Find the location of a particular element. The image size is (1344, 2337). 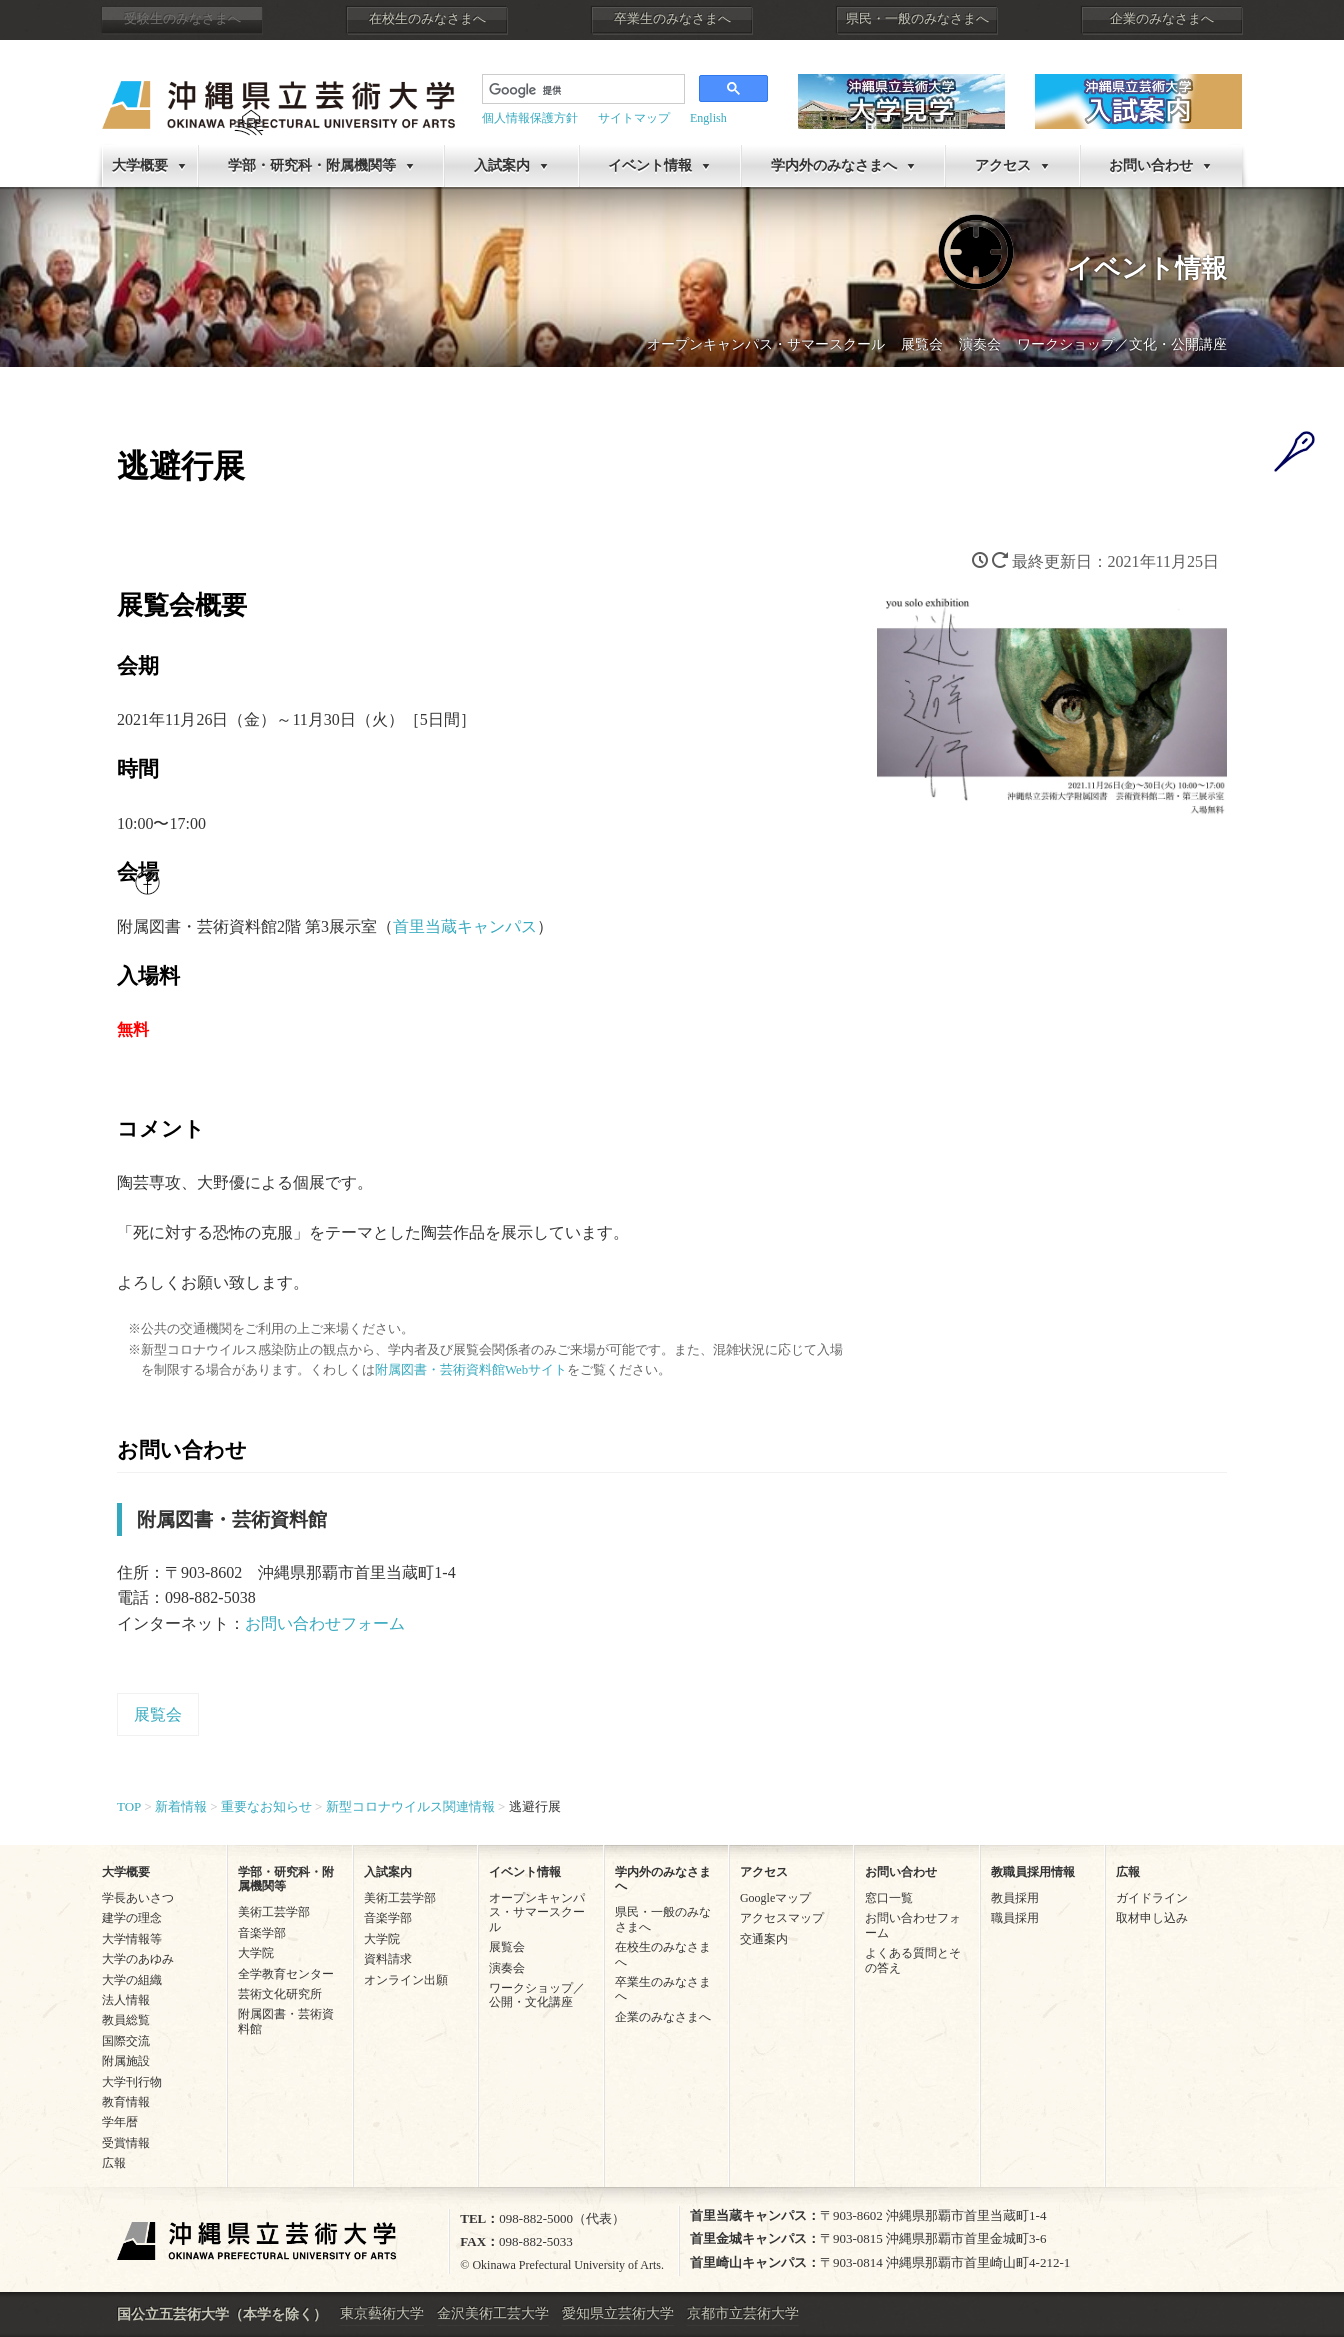

access farm or agricultural features is located at coordinates (249, 123).